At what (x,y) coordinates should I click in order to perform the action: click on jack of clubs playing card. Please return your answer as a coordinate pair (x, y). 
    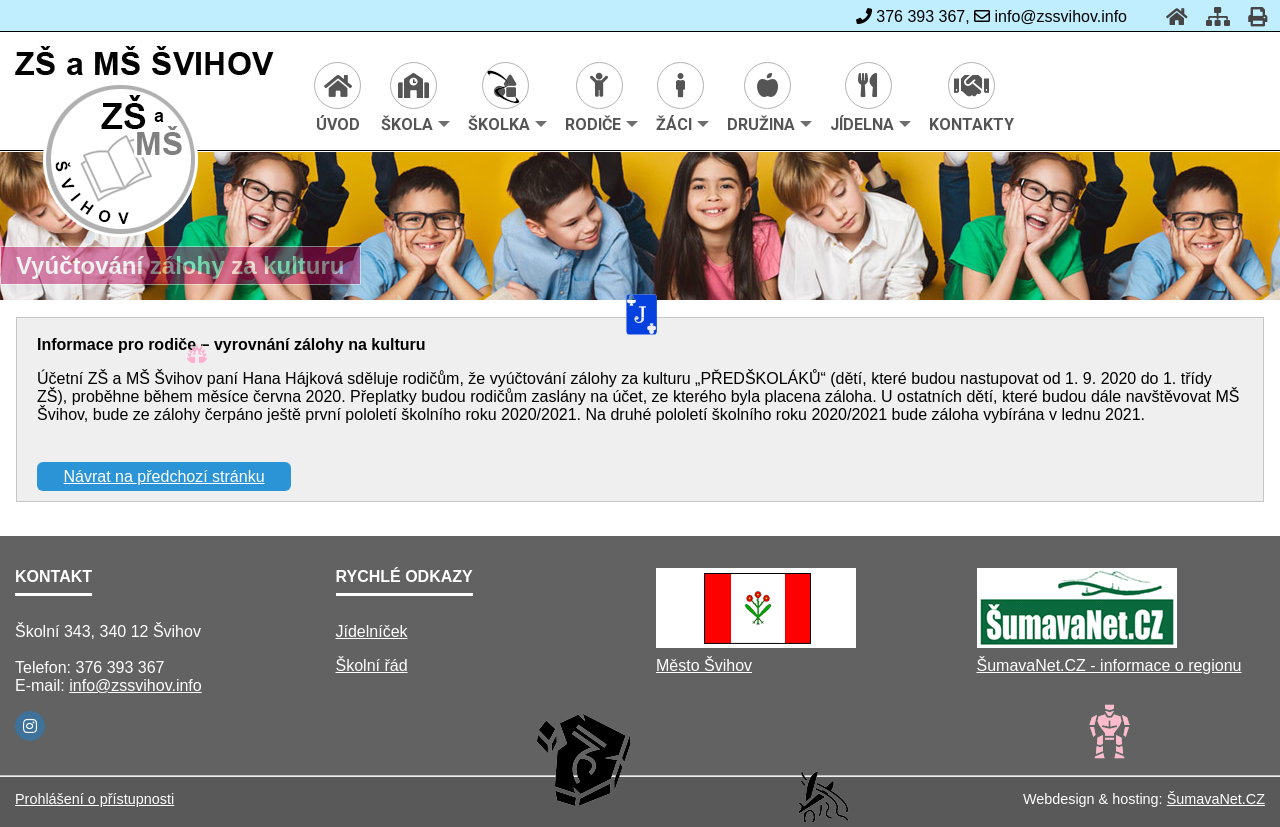
    Looking at the image, I should click on (641, 314).